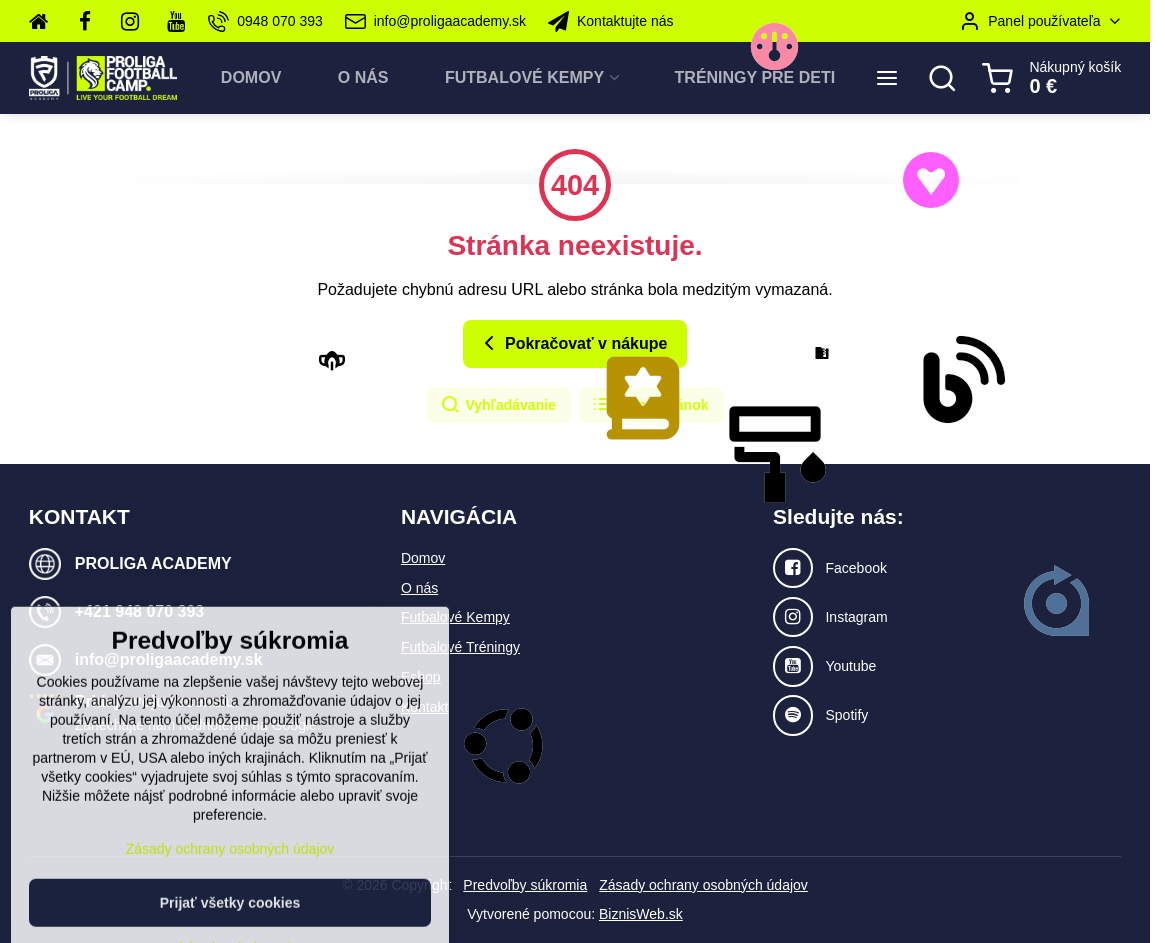 The height and width of the screenshot is (943, 1165). Describe the element at coordinates (643, 398) in the screenshot. I see `access Jewish religious texts` at that location.